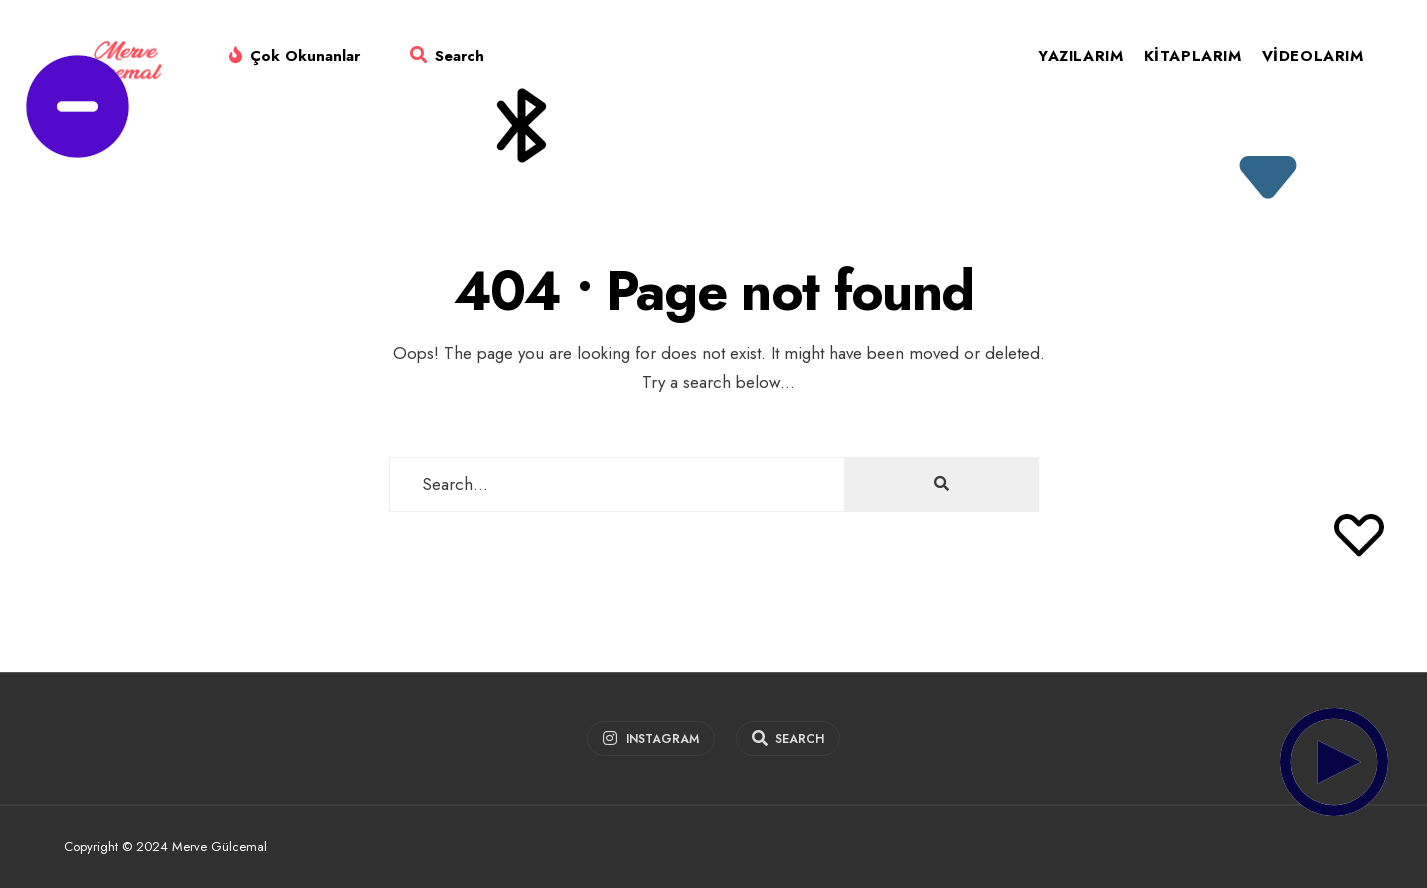 The height and width of the screenshot is (888, 1427). I want to click on expand dropdown menu, so click(1268, 175).